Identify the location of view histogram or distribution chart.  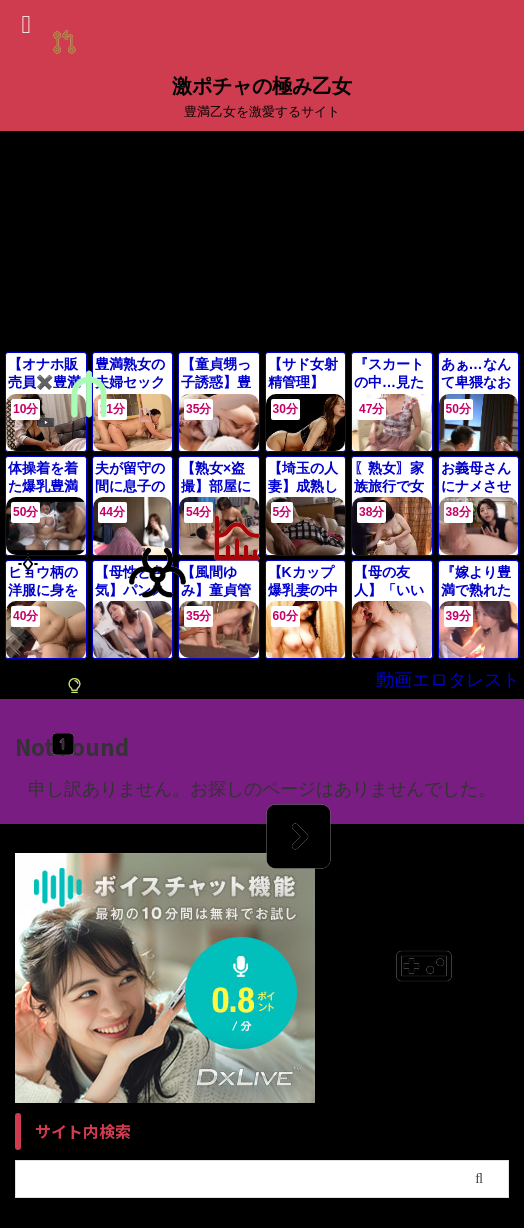
(237, 538).